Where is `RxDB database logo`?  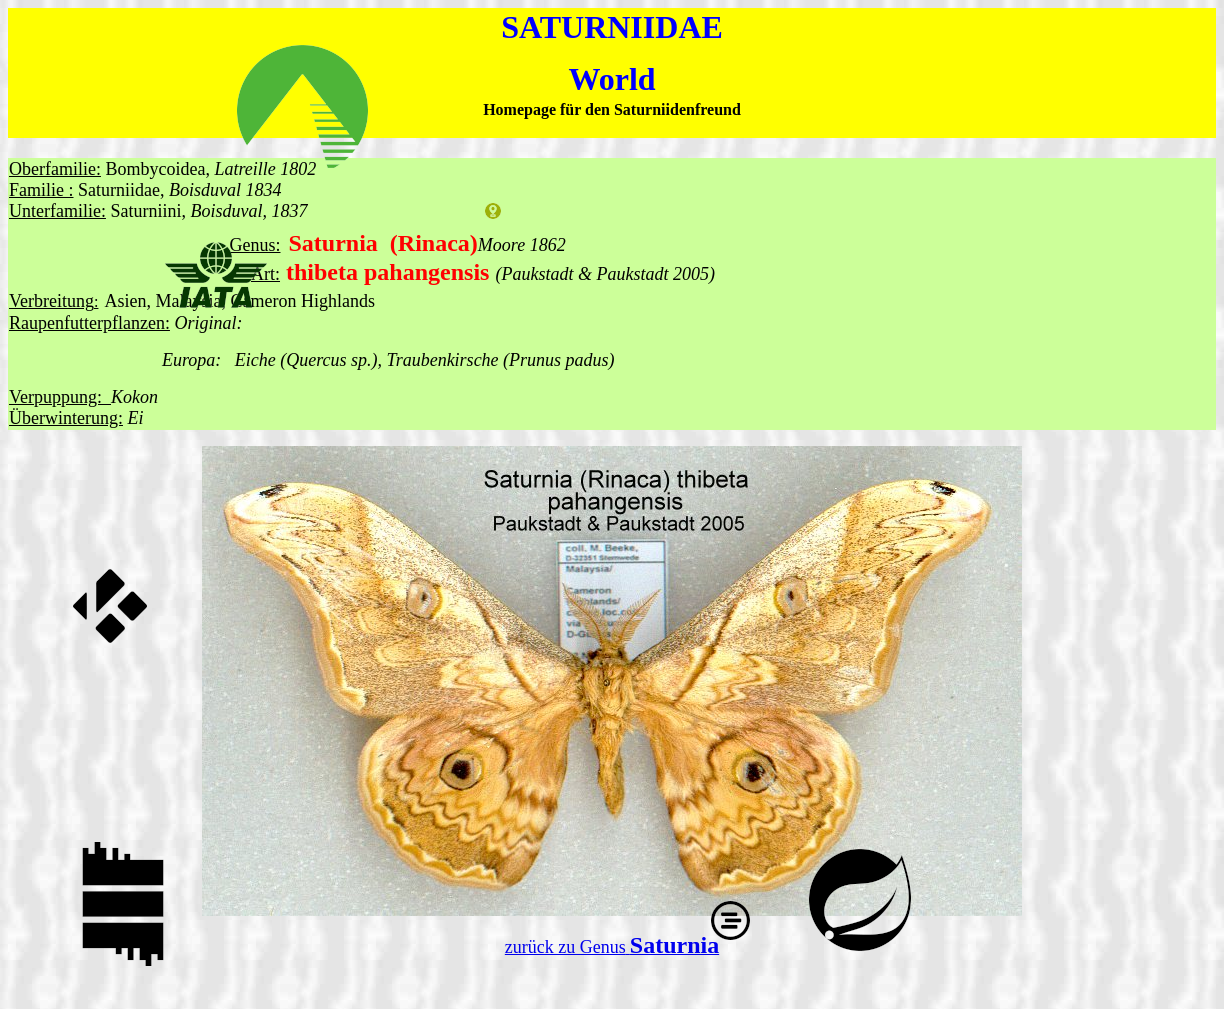 RxDB database logo is located at coordinates (123, 904).